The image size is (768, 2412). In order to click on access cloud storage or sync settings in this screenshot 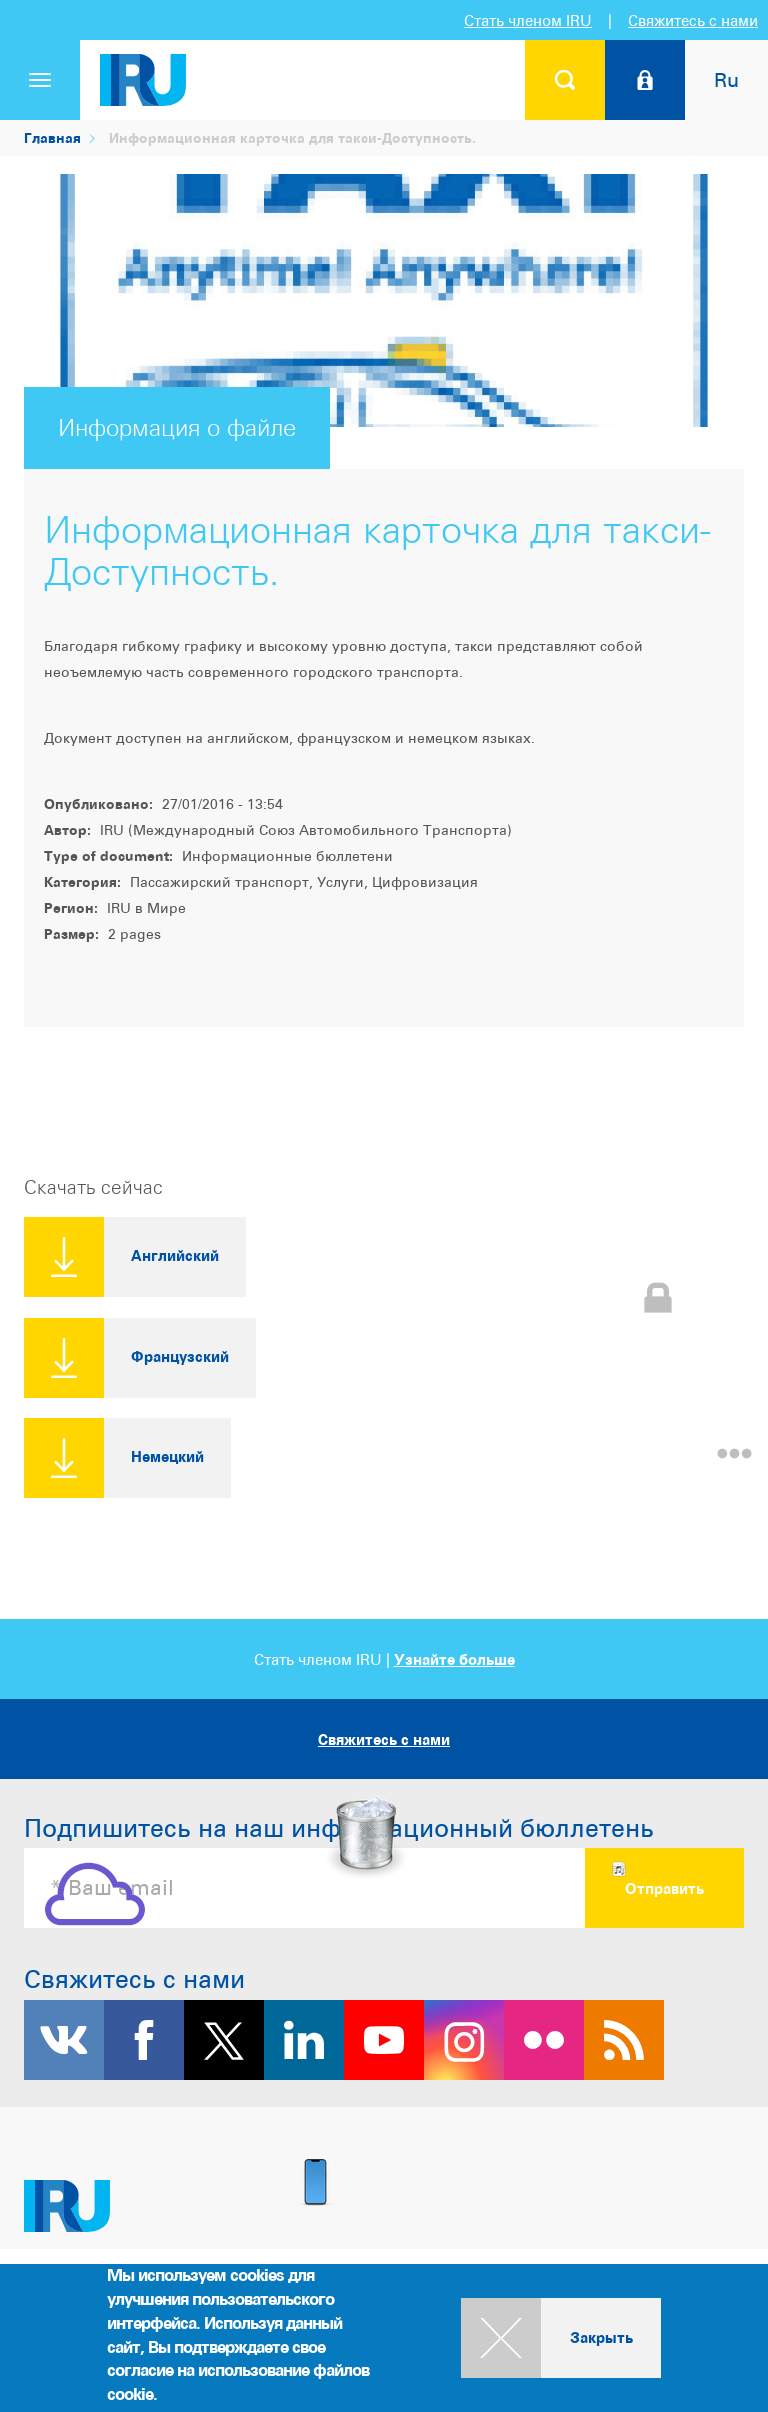, I will do `click(95, 1894)`.